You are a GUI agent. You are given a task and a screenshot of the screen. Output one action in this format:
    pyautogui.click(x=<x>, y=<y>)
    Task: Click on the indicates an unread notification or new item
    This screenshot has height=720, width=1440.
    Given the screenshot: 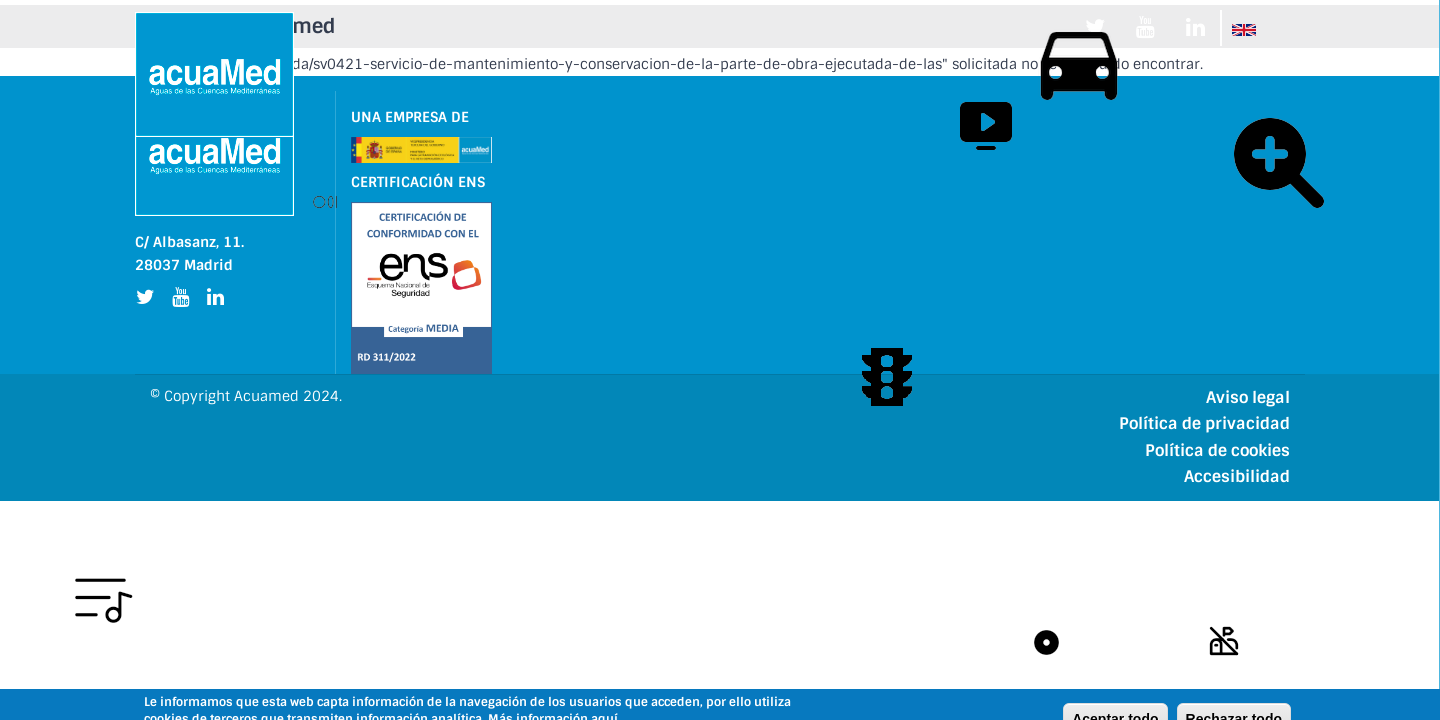 What is the action you would take?
    pyautogui.click(x=1046, y=642)
    